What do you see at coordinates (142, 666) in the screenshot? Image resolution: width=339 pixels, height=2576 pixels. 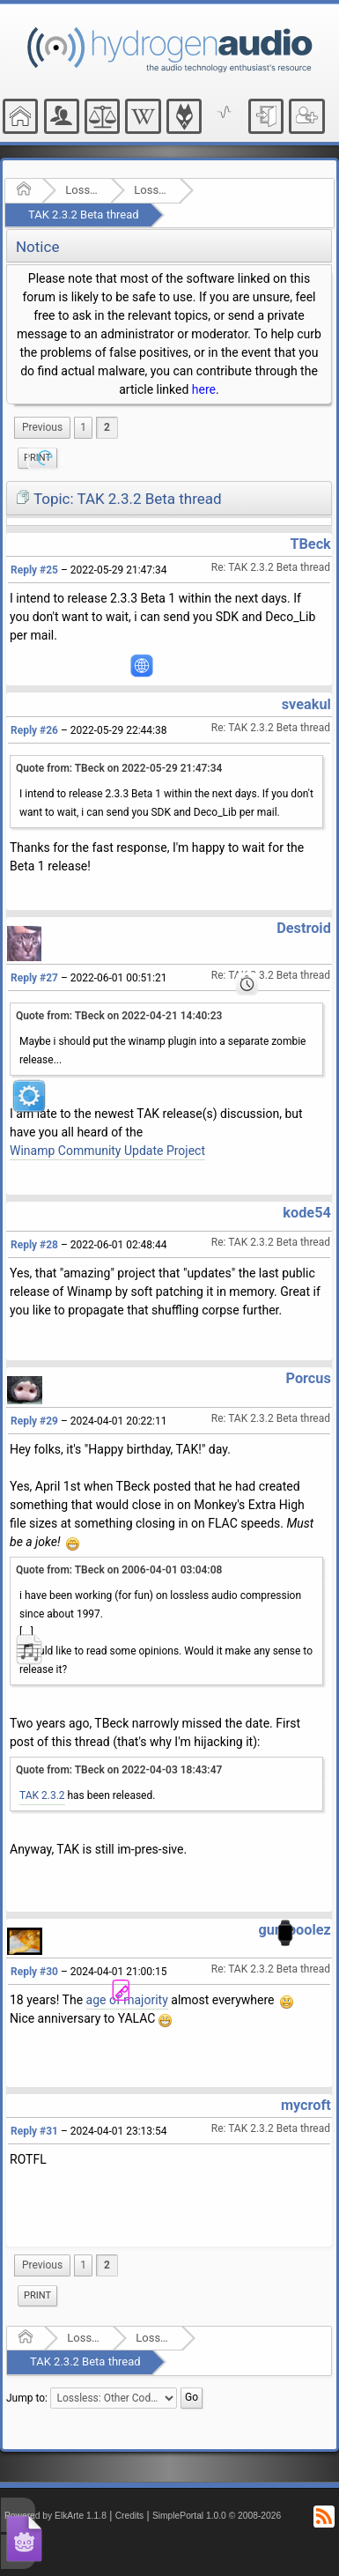 I see `access language and region settings` at bounding box center [142, 666].